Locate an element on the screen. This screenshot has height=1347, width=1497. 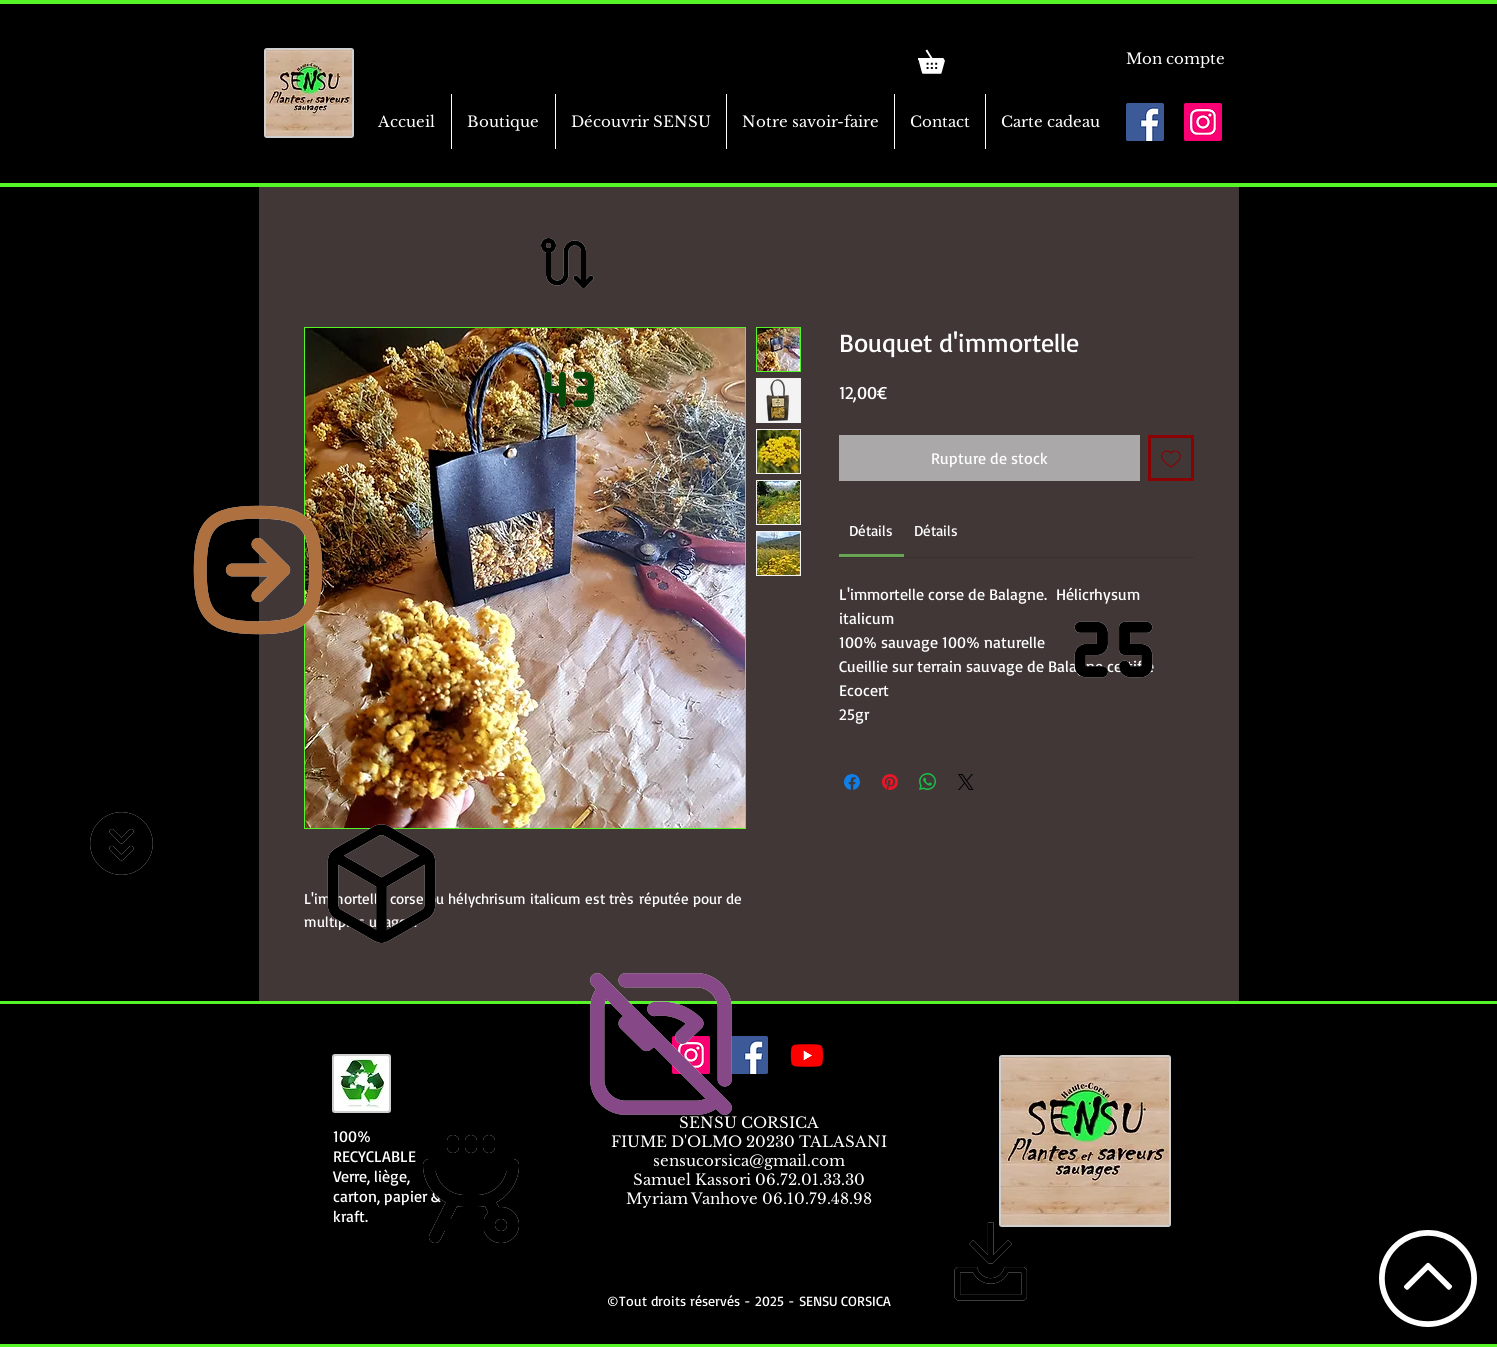
indicates item number 43 in a list or sequence is located at coordinates (569, 389).